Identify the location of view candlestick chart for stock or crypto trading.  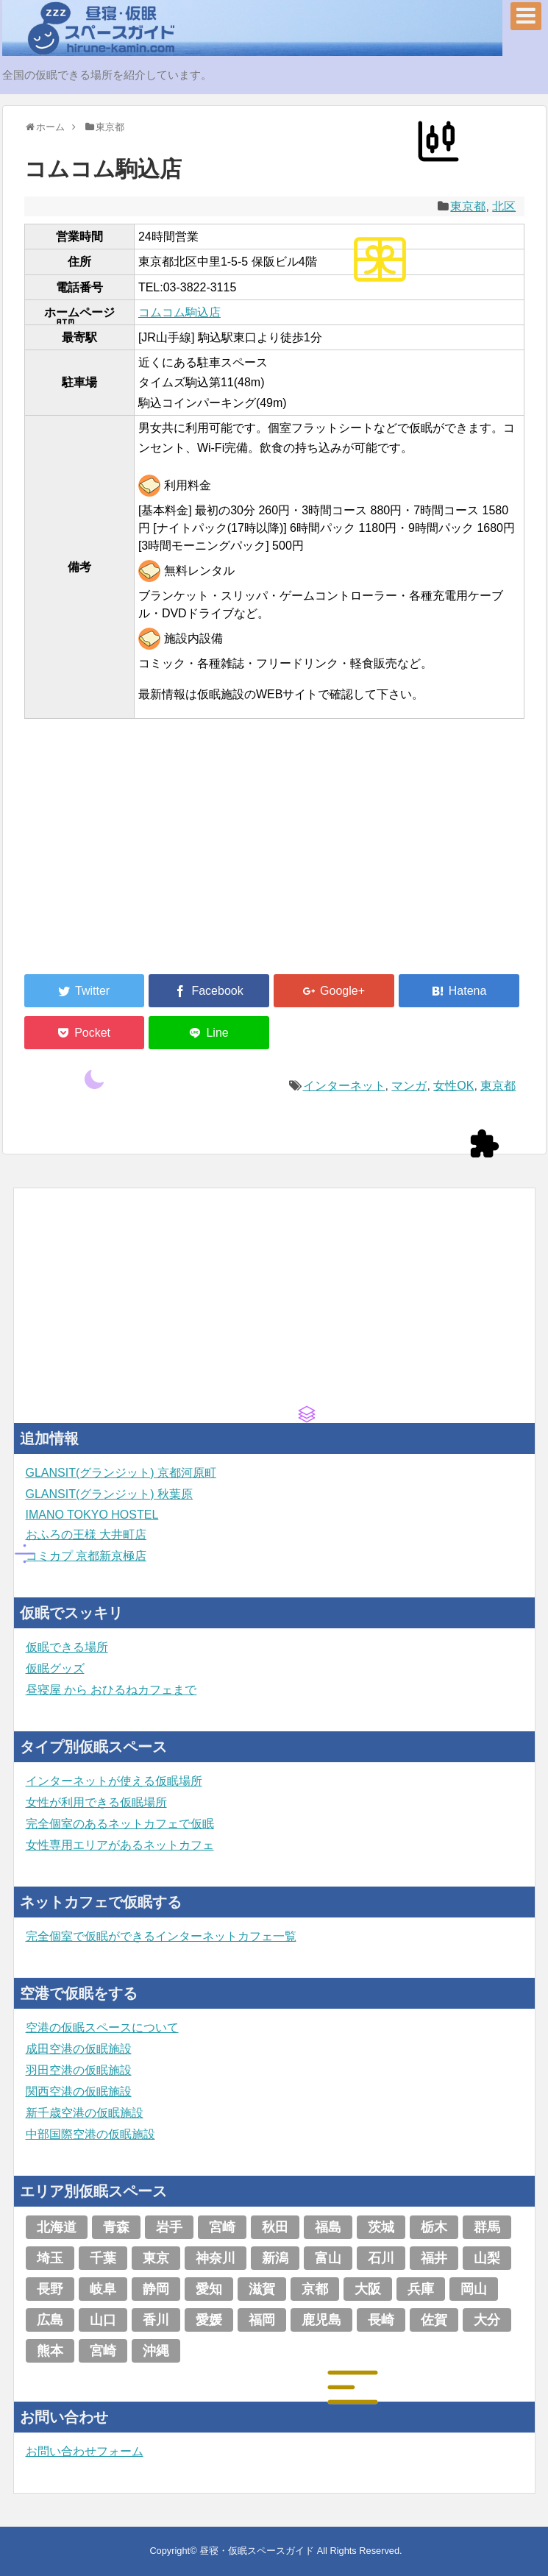
(438, 141).